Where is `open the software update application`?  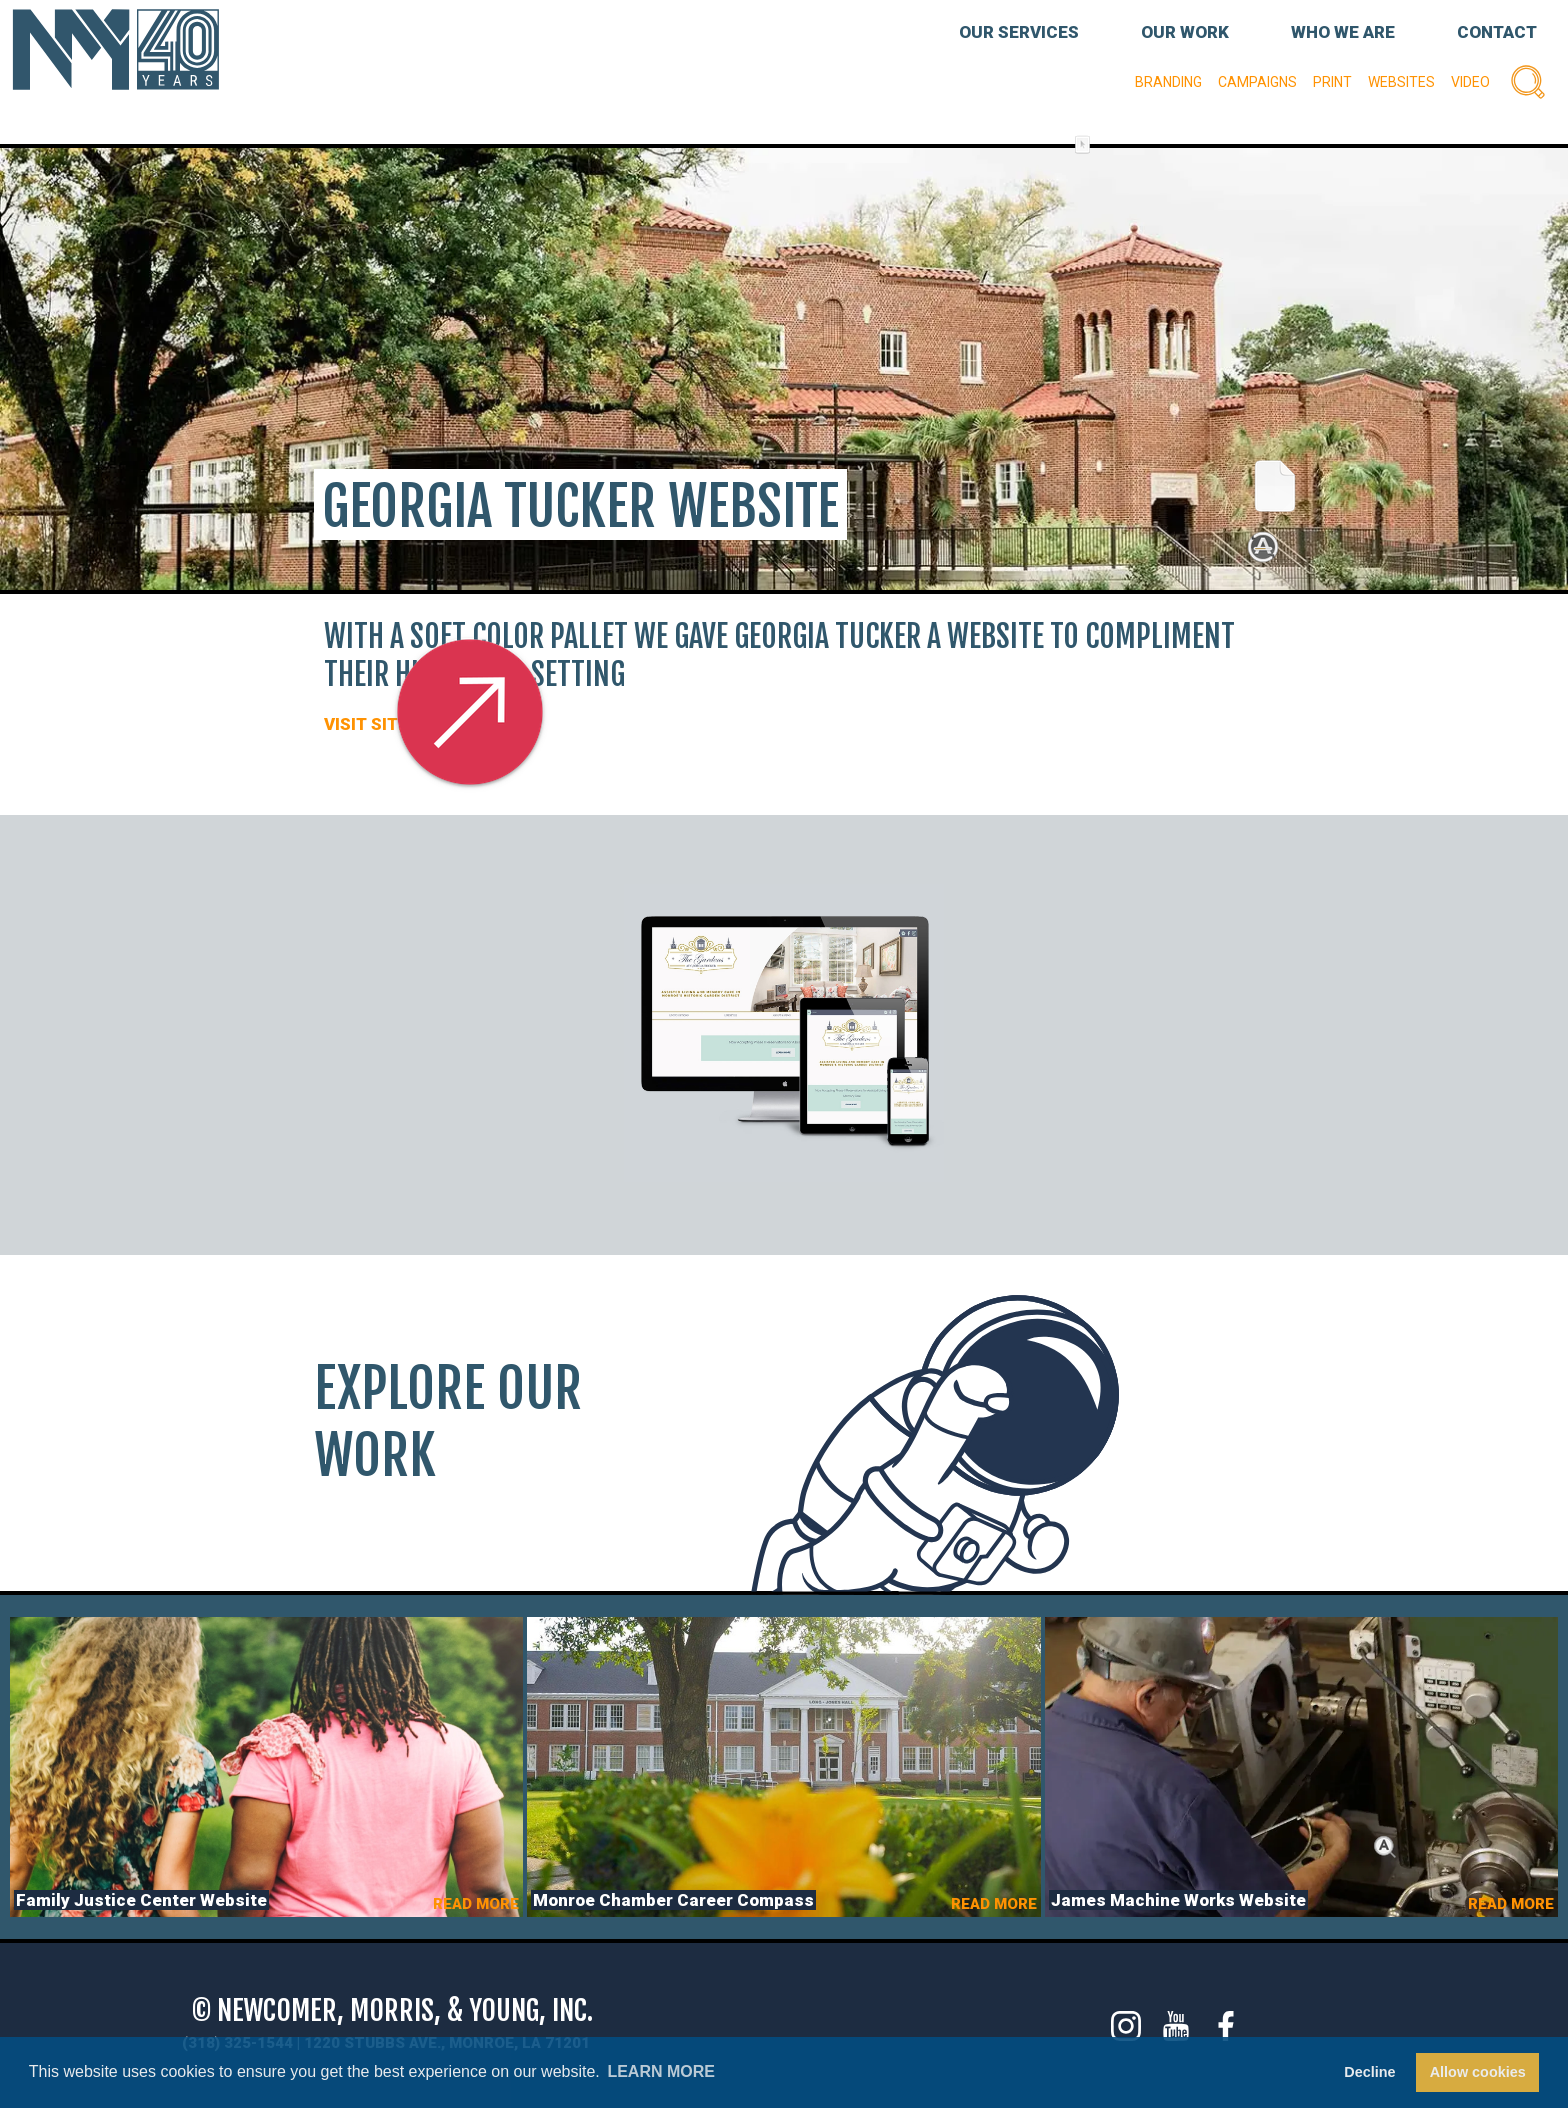 open the software update application is located at coordinates (1263, 547).